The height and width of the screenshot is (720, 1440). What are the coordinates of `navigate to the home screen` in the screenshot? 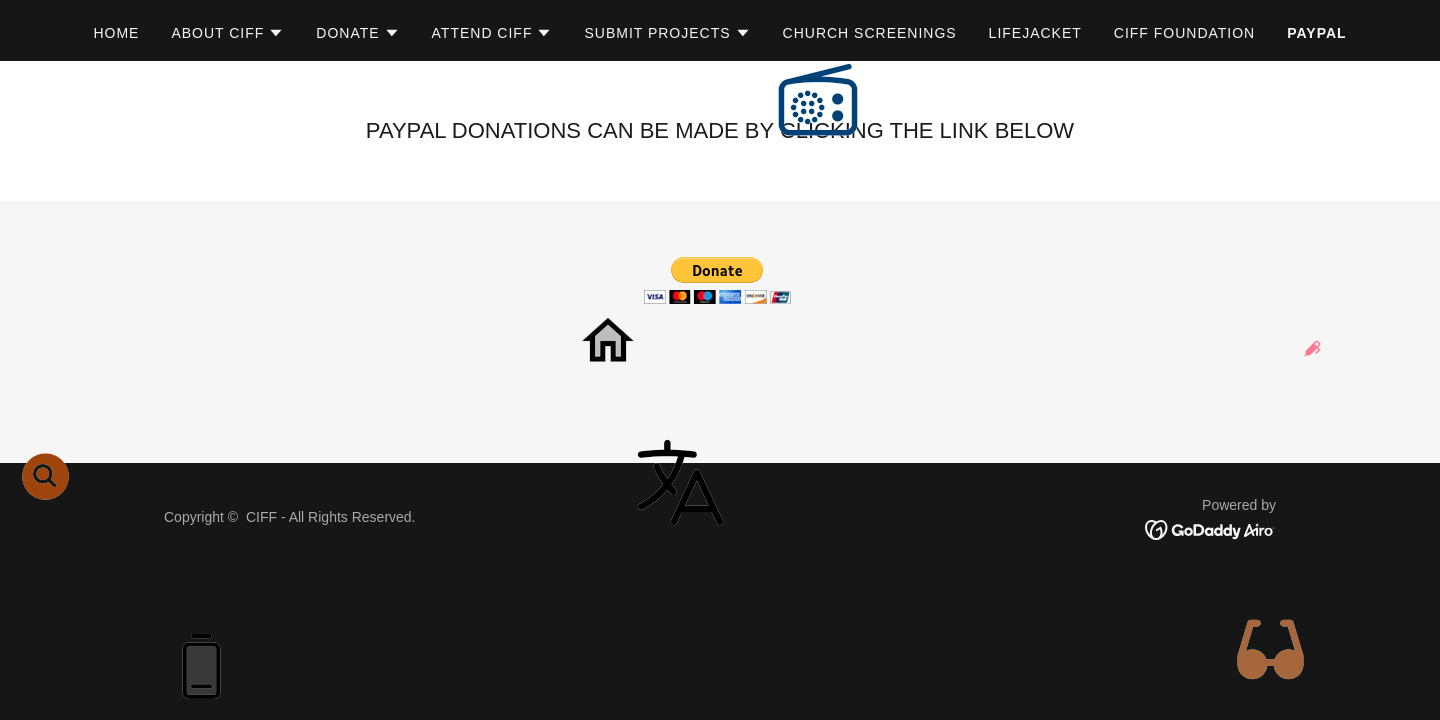 It's located at (608, 341).